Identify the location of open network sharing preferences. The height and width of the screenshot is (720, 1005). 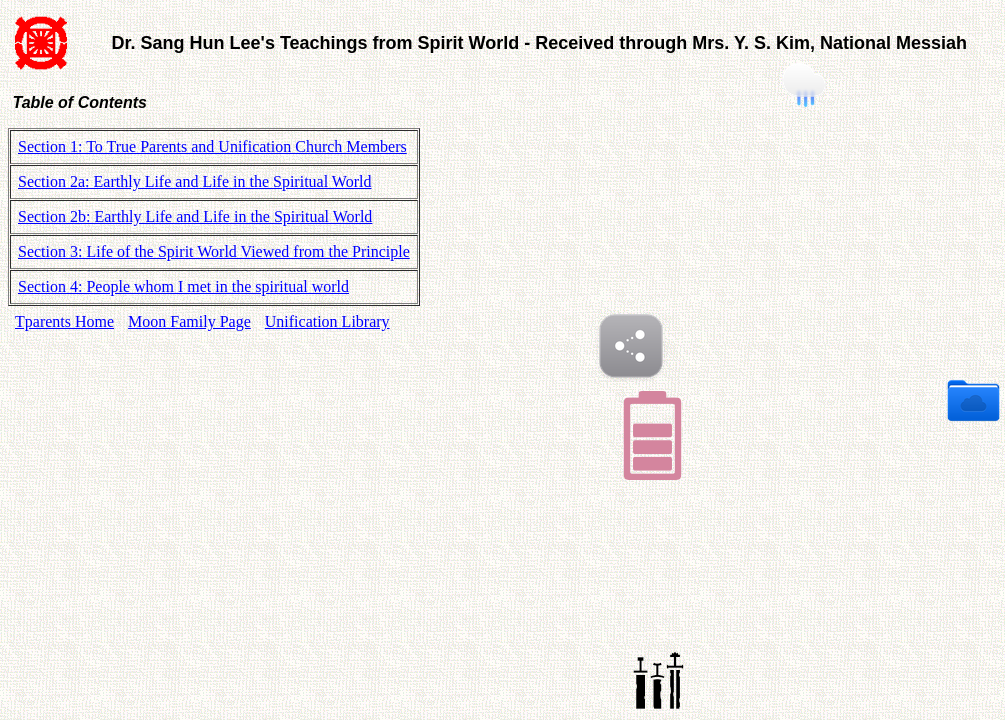
(631, 347).